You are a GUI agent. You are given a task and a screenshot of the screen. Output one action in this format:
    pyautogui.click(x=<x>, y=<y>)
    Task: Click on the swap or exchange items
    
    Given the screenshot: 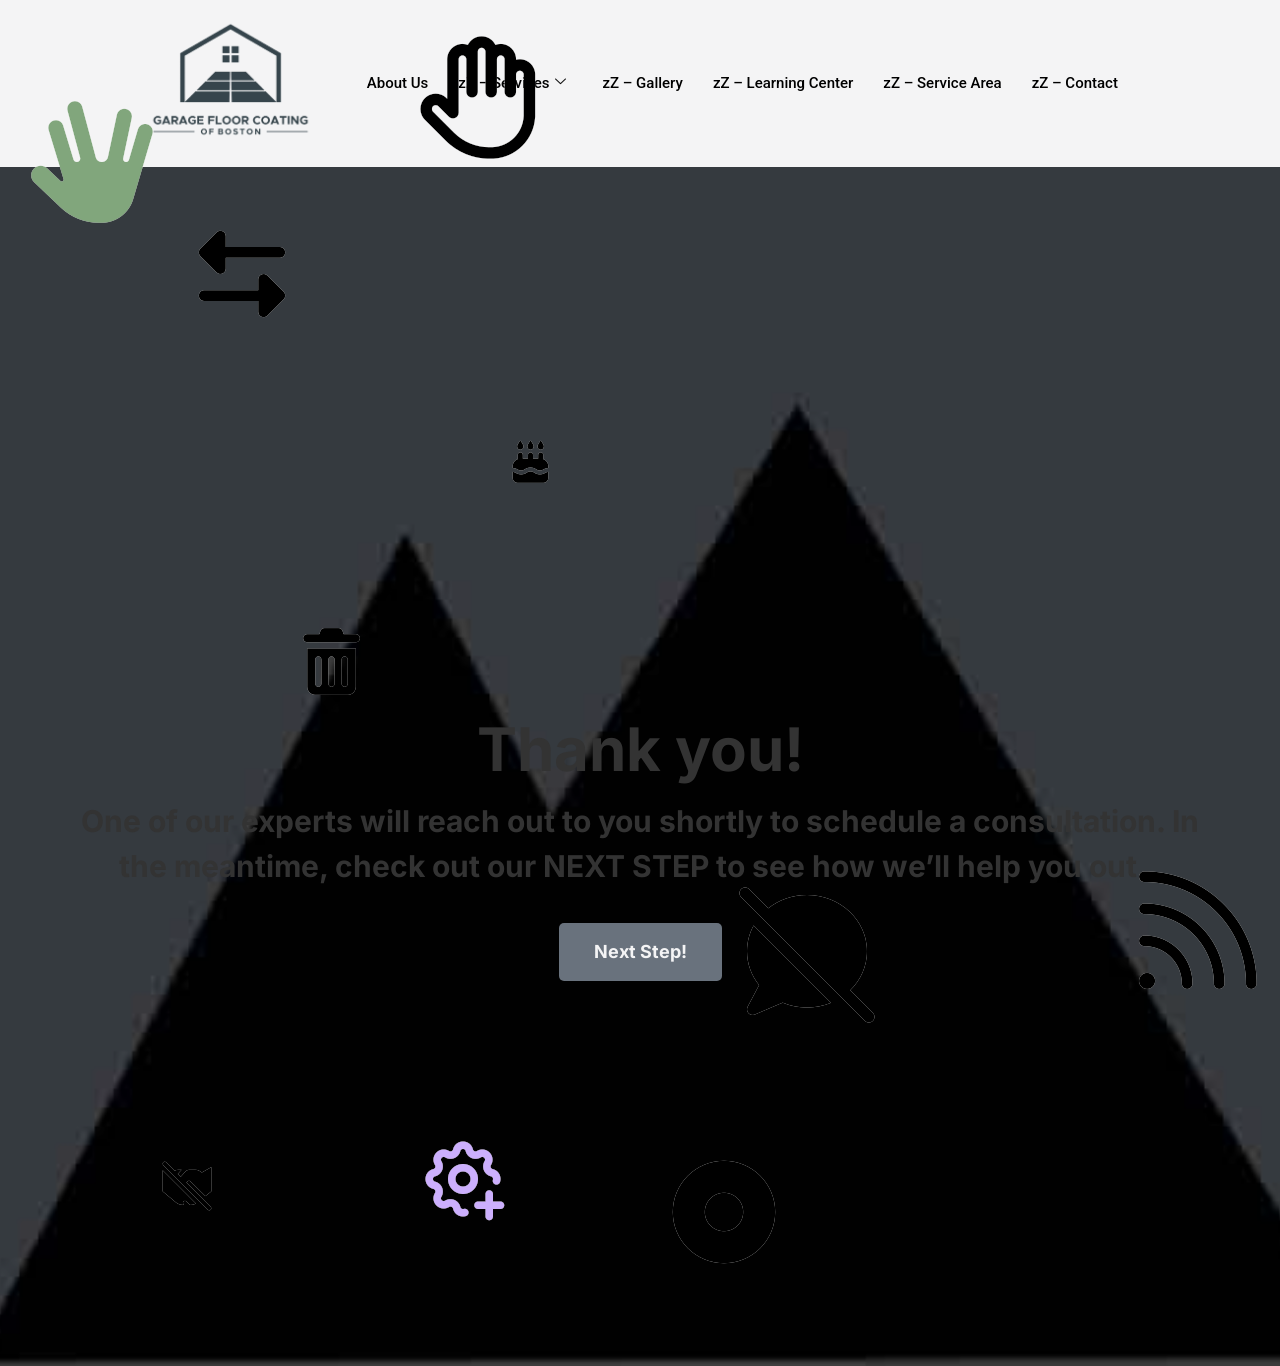 What is the action you would take?
    pyautogui.click(x=242, y=274)
    